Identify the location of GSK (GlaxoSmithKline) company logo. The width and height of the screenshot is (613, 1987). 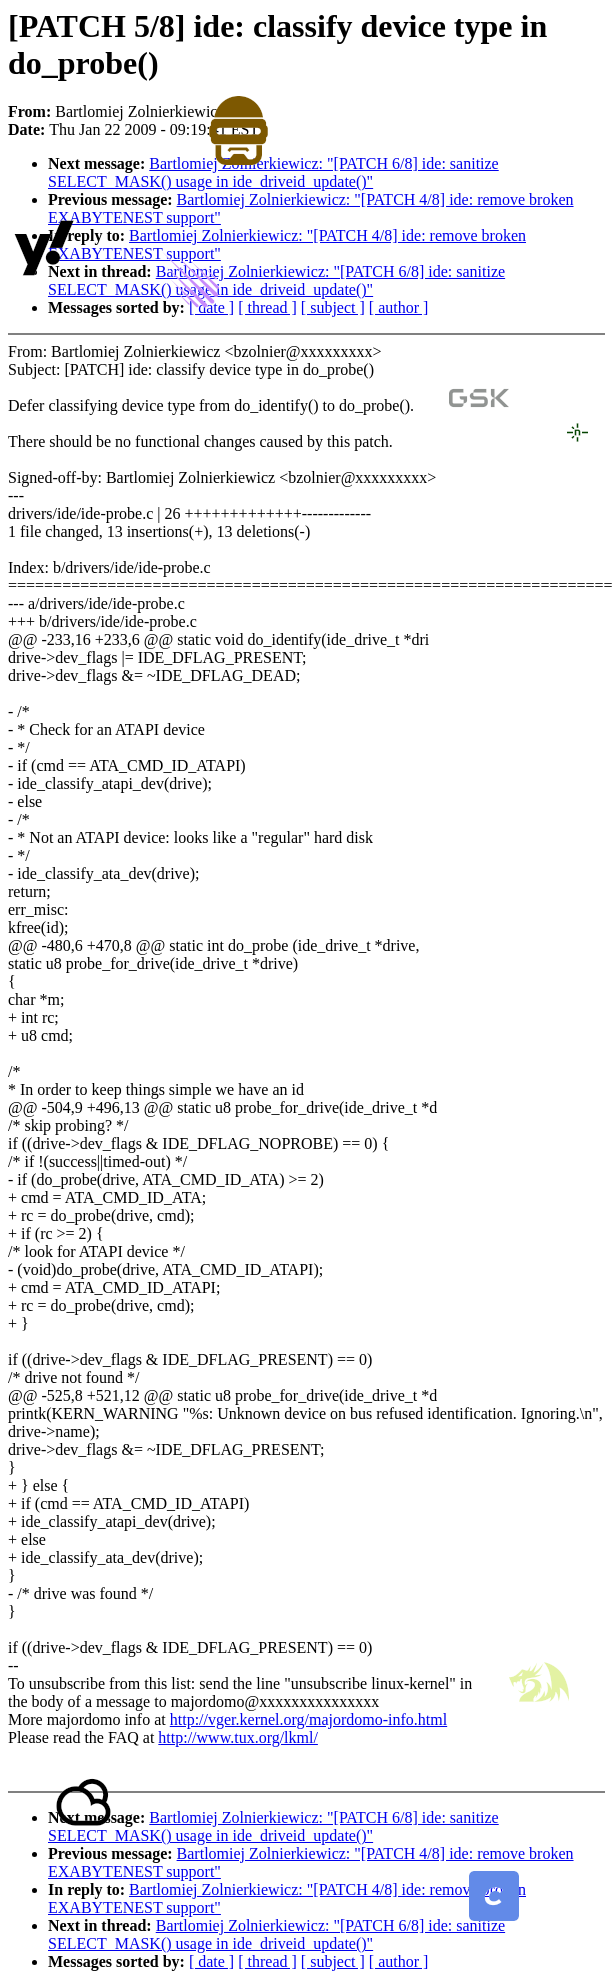
(479, 398).